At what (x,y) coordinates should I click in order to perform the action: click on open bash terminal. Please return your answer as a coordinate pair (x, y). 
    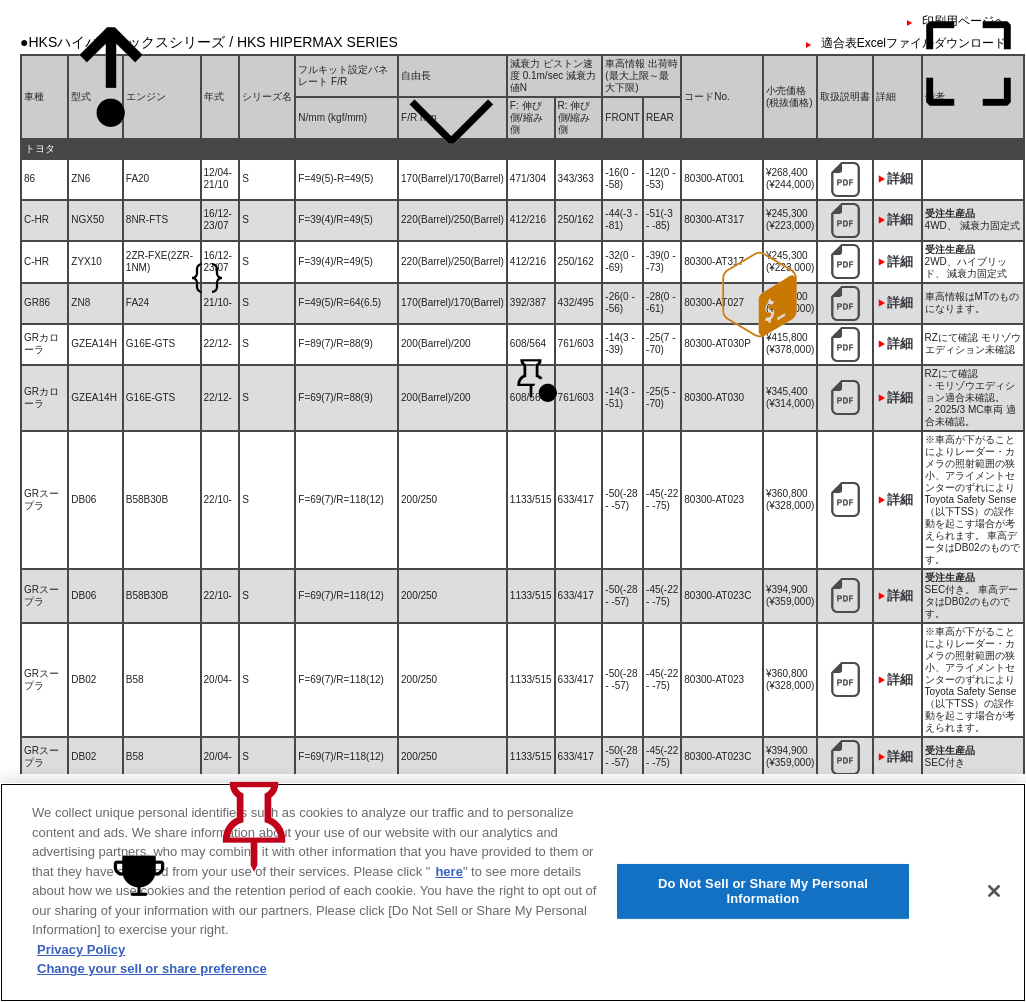
    Looking at the image, I should click on (759, 294).